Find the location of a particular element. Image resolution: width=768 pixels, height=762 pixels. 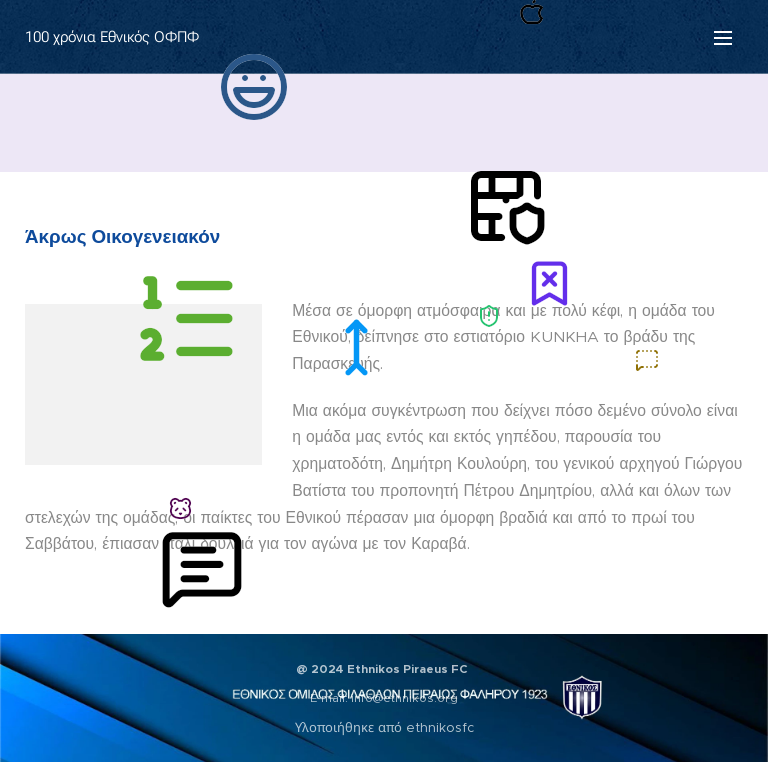

remove a bookmark is located at coordinates (549, 283).